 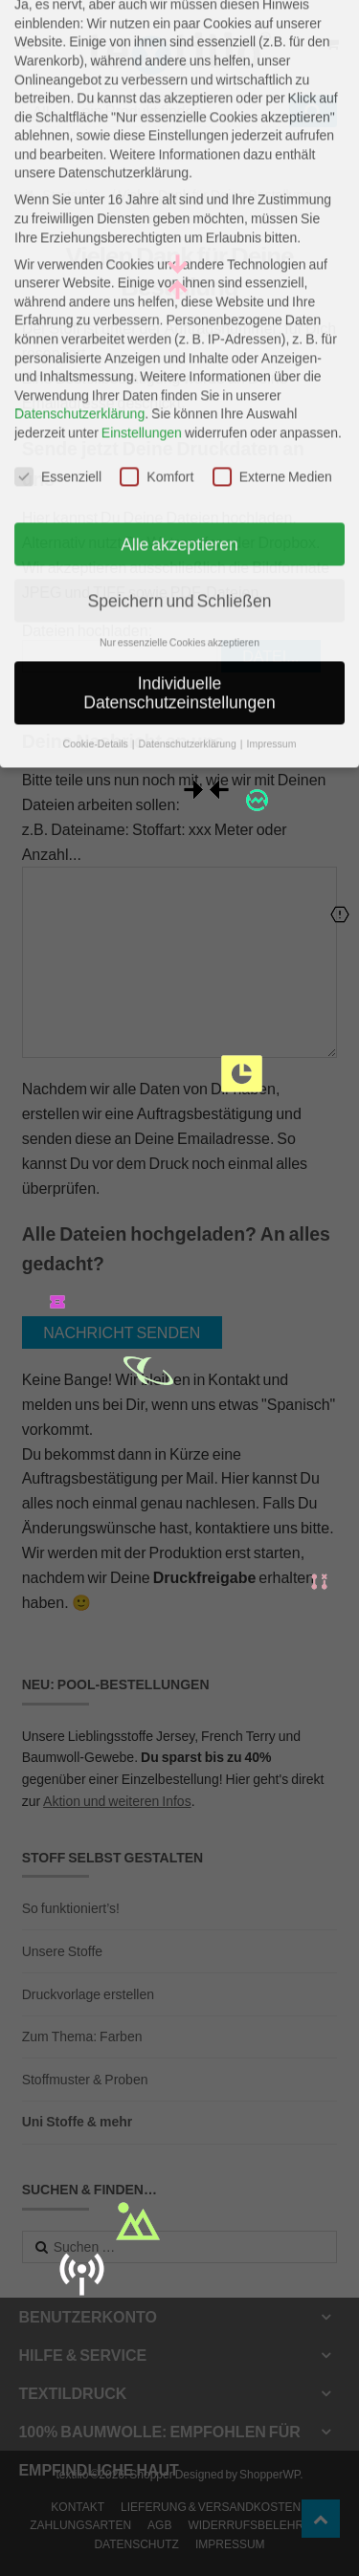 What do you see at coordinates (177, 276) in the screenshot?
I see `collapse content vertically` at bounding box center [177, 276].